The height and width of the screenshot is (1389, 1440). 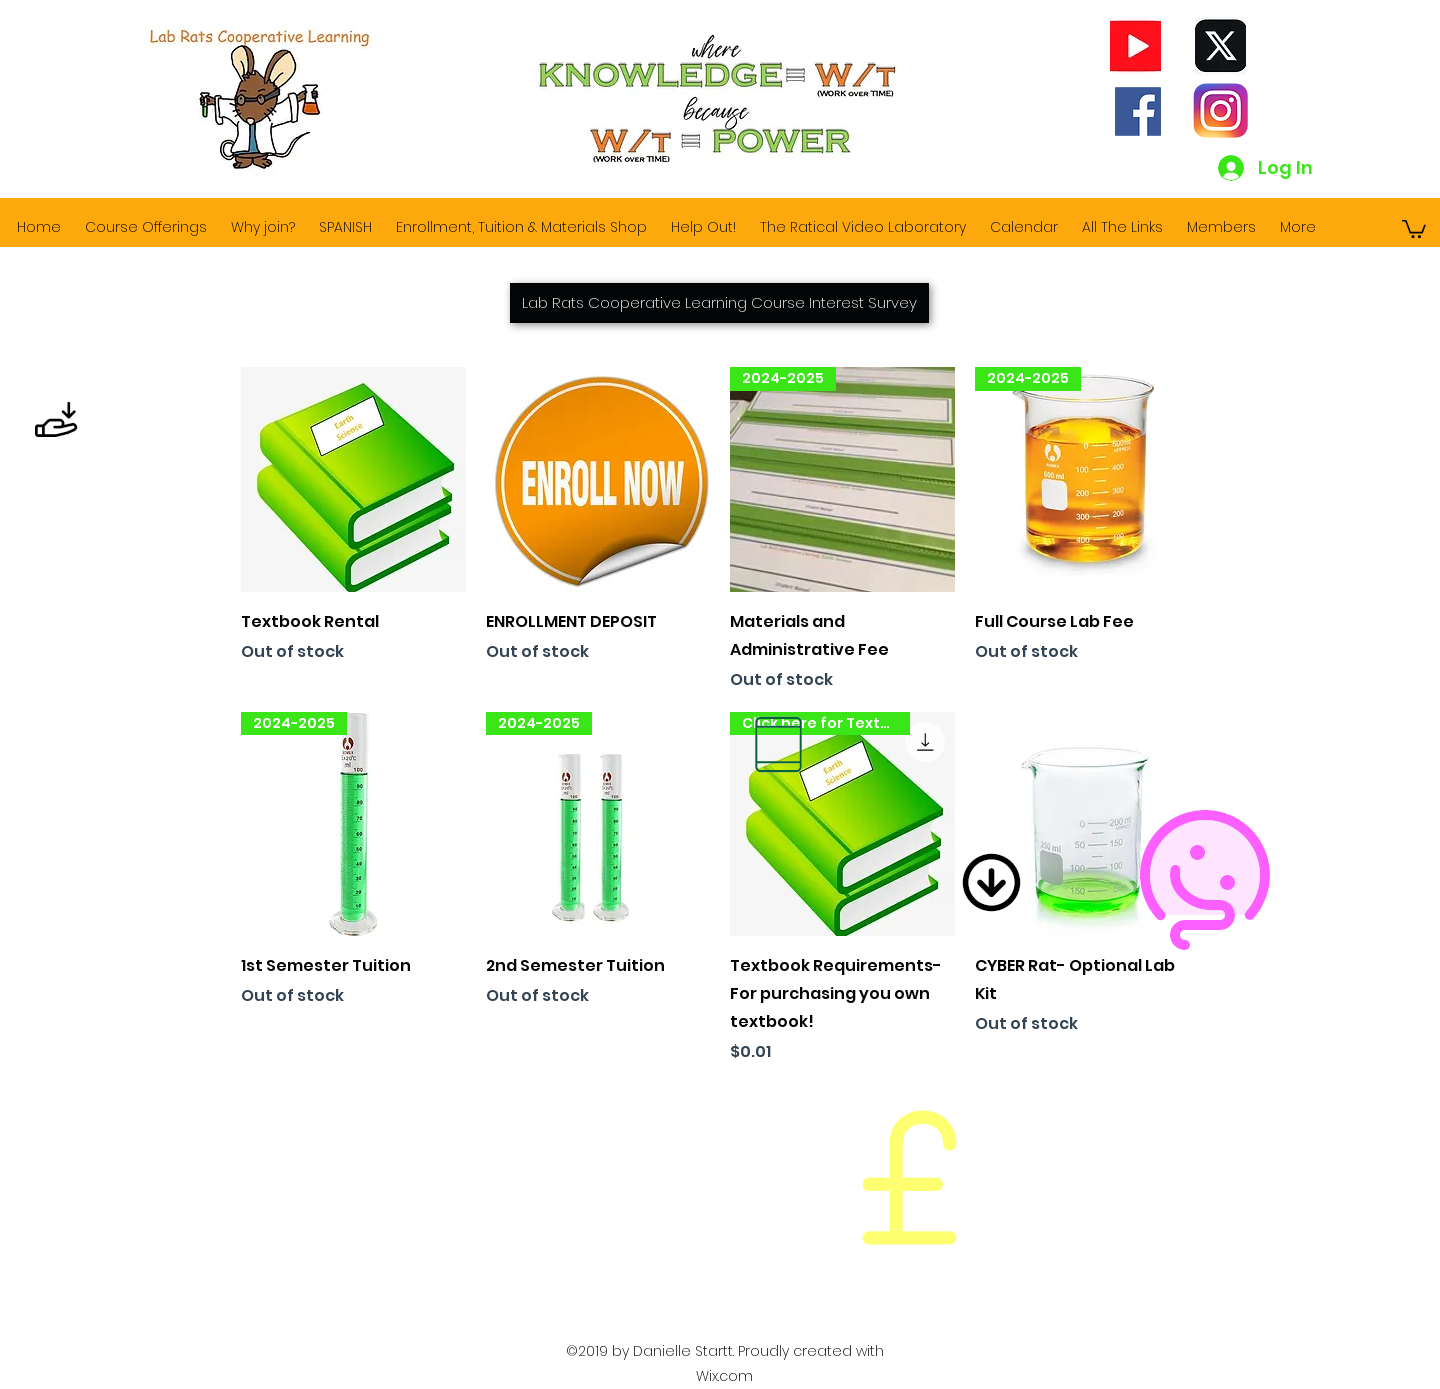 What do you see at coordinates (778, 744) in the screenshot?
I see `switch to tablet view` at bounding box center [778, 744].